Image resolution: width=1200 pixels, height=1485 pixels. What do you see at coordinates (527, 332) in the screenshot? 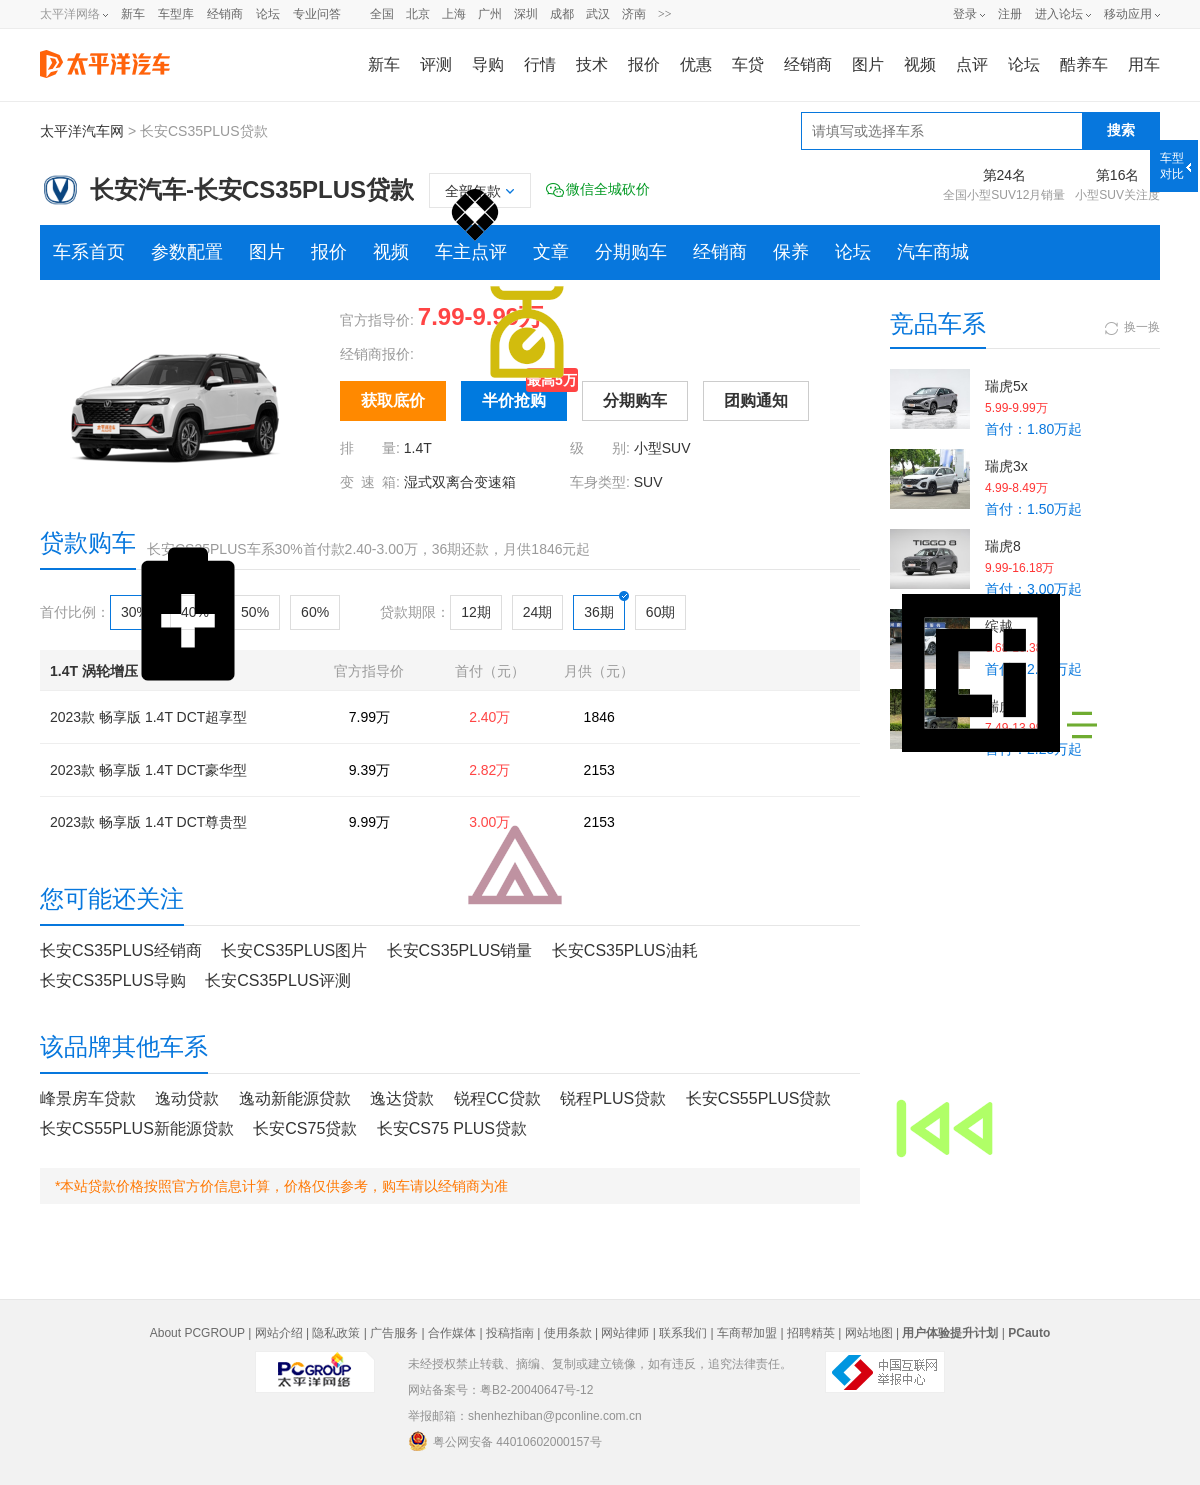
I see `access weight or measurement tools` at bounding box center [527, 332].